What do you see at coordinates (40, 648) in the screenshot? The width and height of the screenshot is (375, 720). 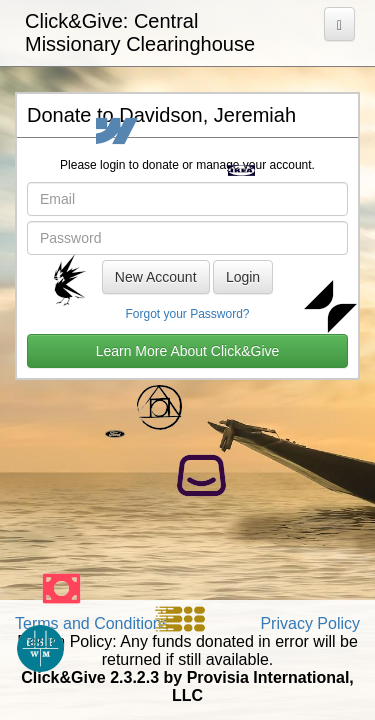 I see `bspwm tiling window manager logo` at bounding box center [40, 648].